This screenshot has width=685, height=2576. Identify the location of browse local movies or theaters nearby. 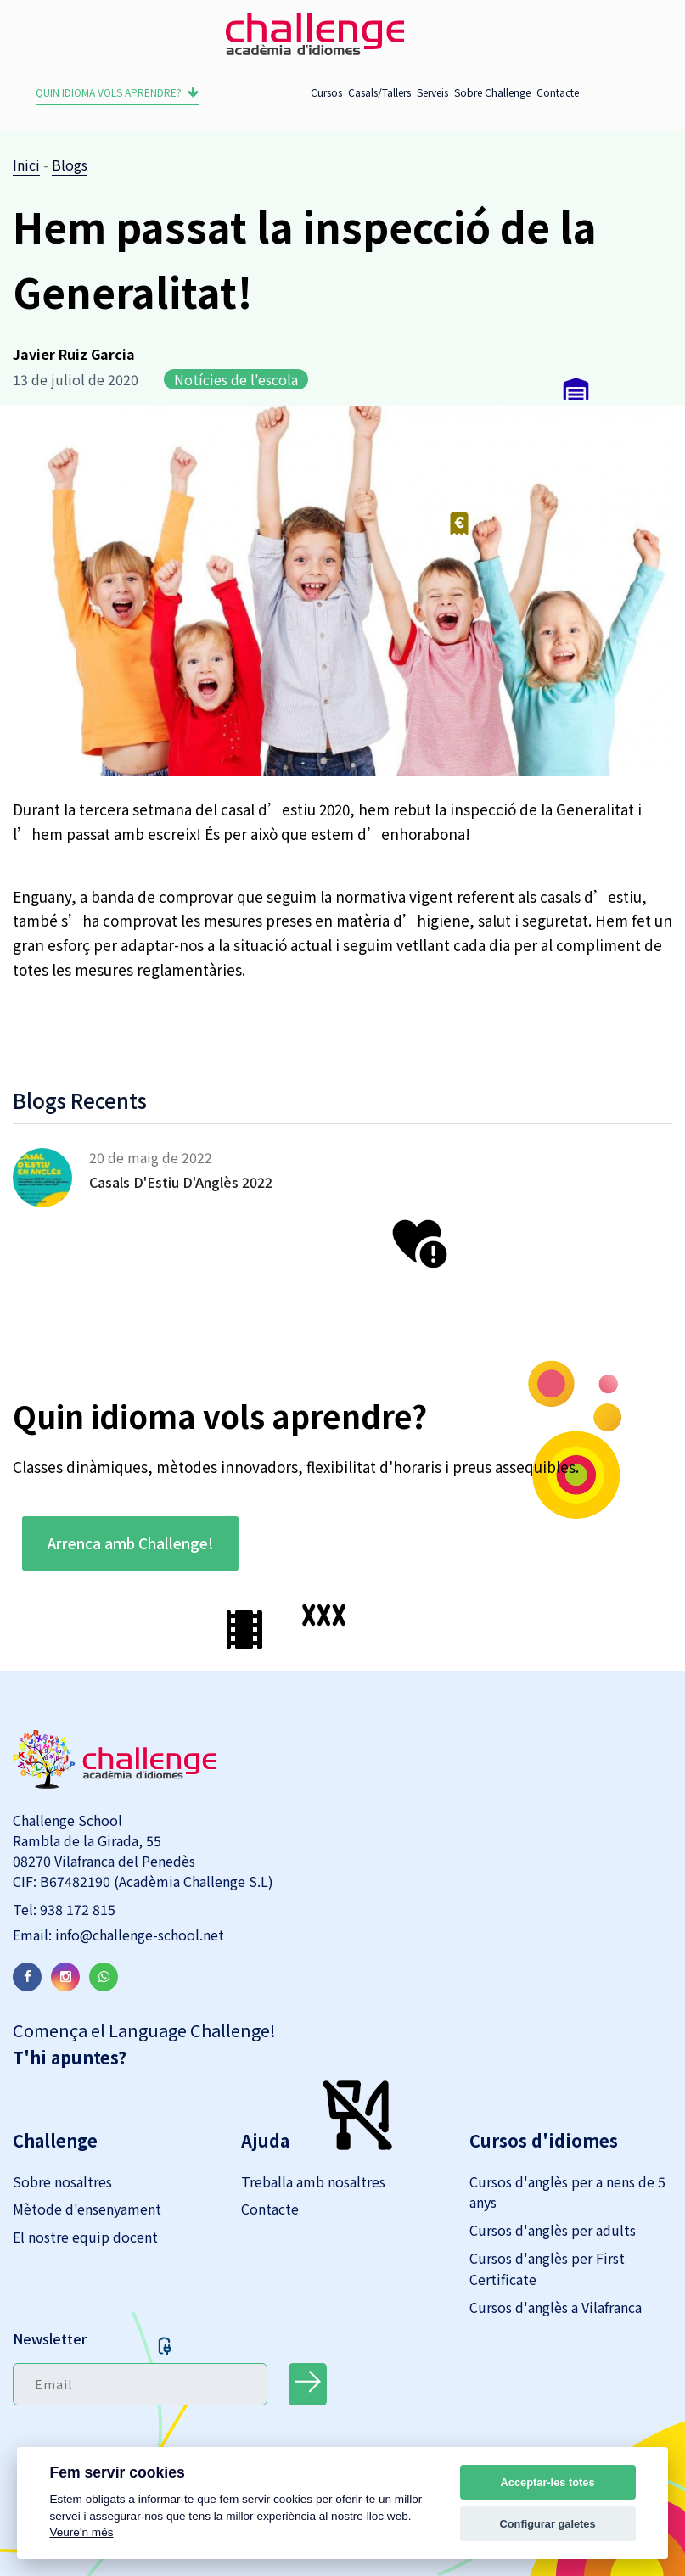
(244, 1629).